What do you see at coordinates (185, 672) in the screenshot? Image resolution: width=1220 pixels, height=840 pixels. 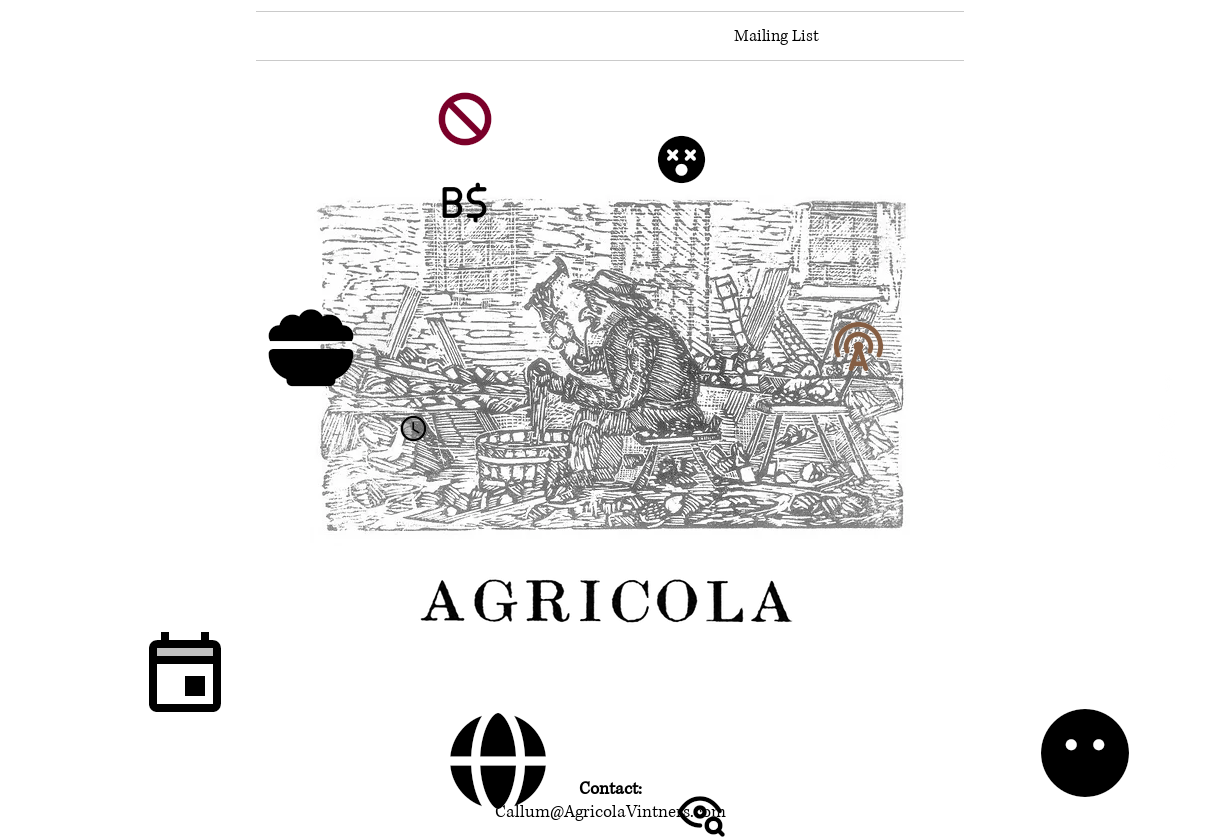 I see `view calendar events` at bounding box center [185, 672].